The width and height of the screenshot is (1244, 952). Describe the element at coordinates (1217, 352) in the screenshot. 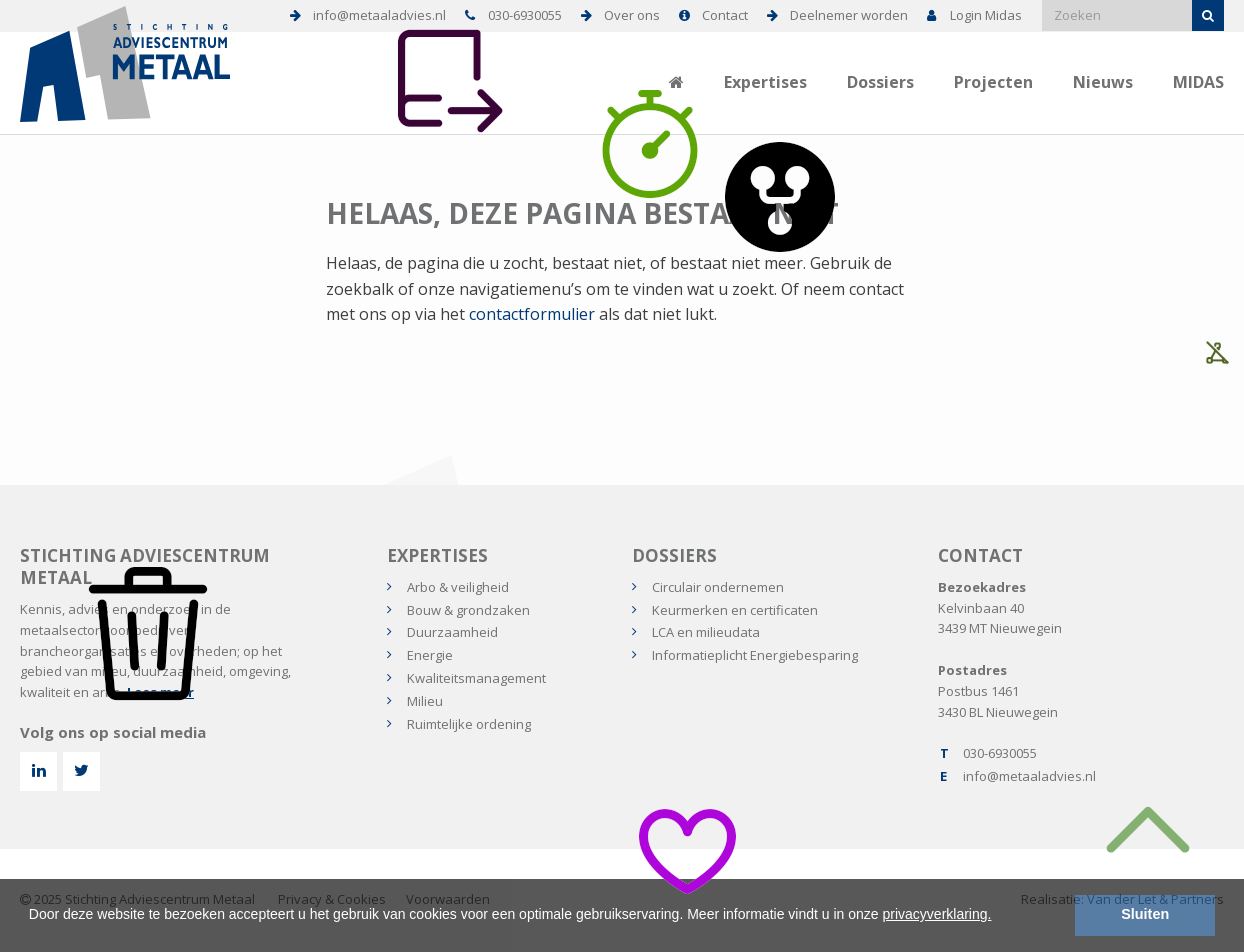

I see `disable vector triangle tool` at that location.